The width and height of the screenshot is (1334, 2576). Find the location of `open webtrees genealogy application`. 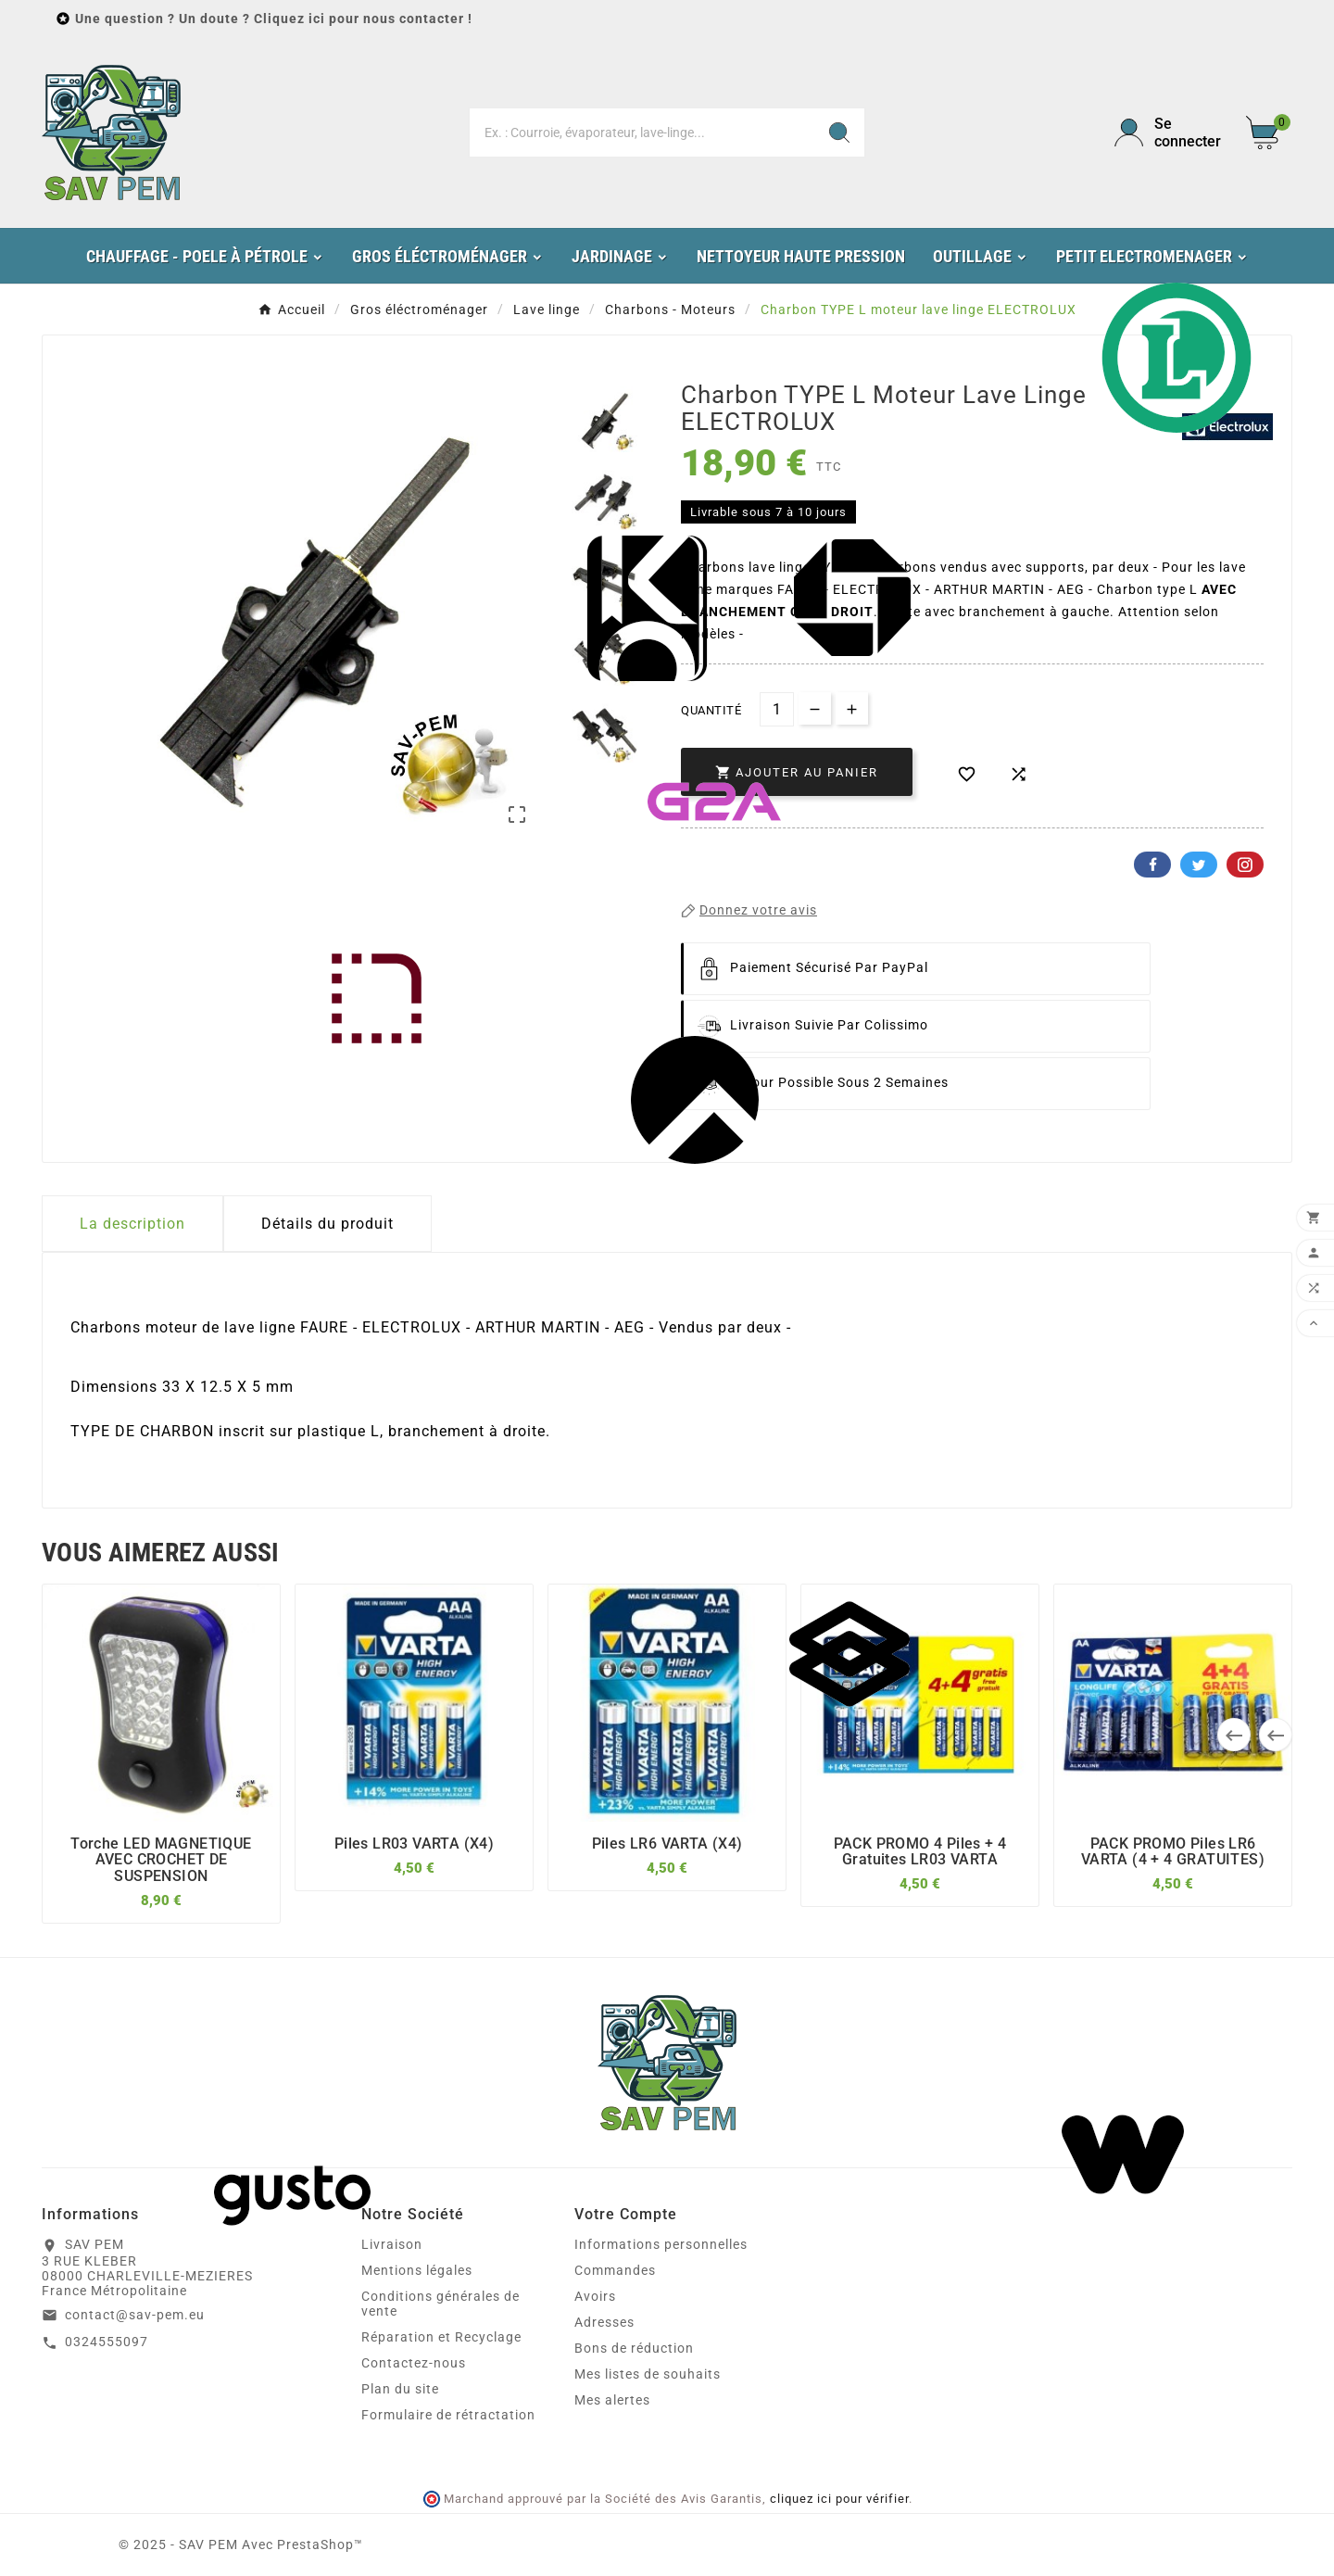

open webtrees genealogy application is located at coordinates (1123, 2154).